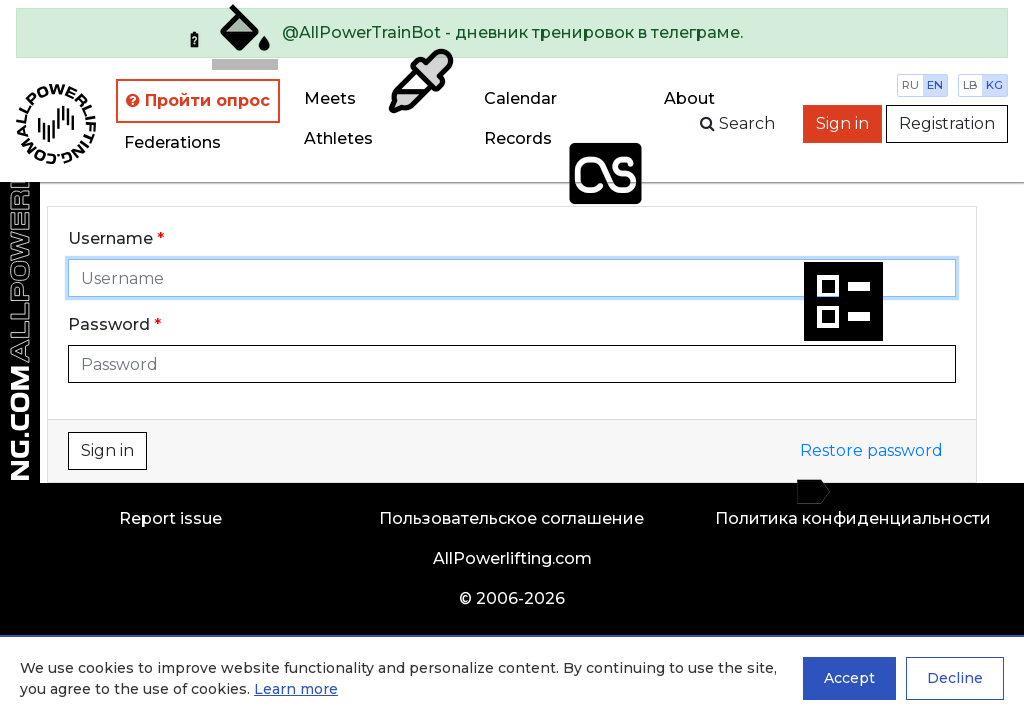 The height and width of the screenshot is (720, 1024). I want to click on indicates battery status cannot be determined, so click(194, 39).